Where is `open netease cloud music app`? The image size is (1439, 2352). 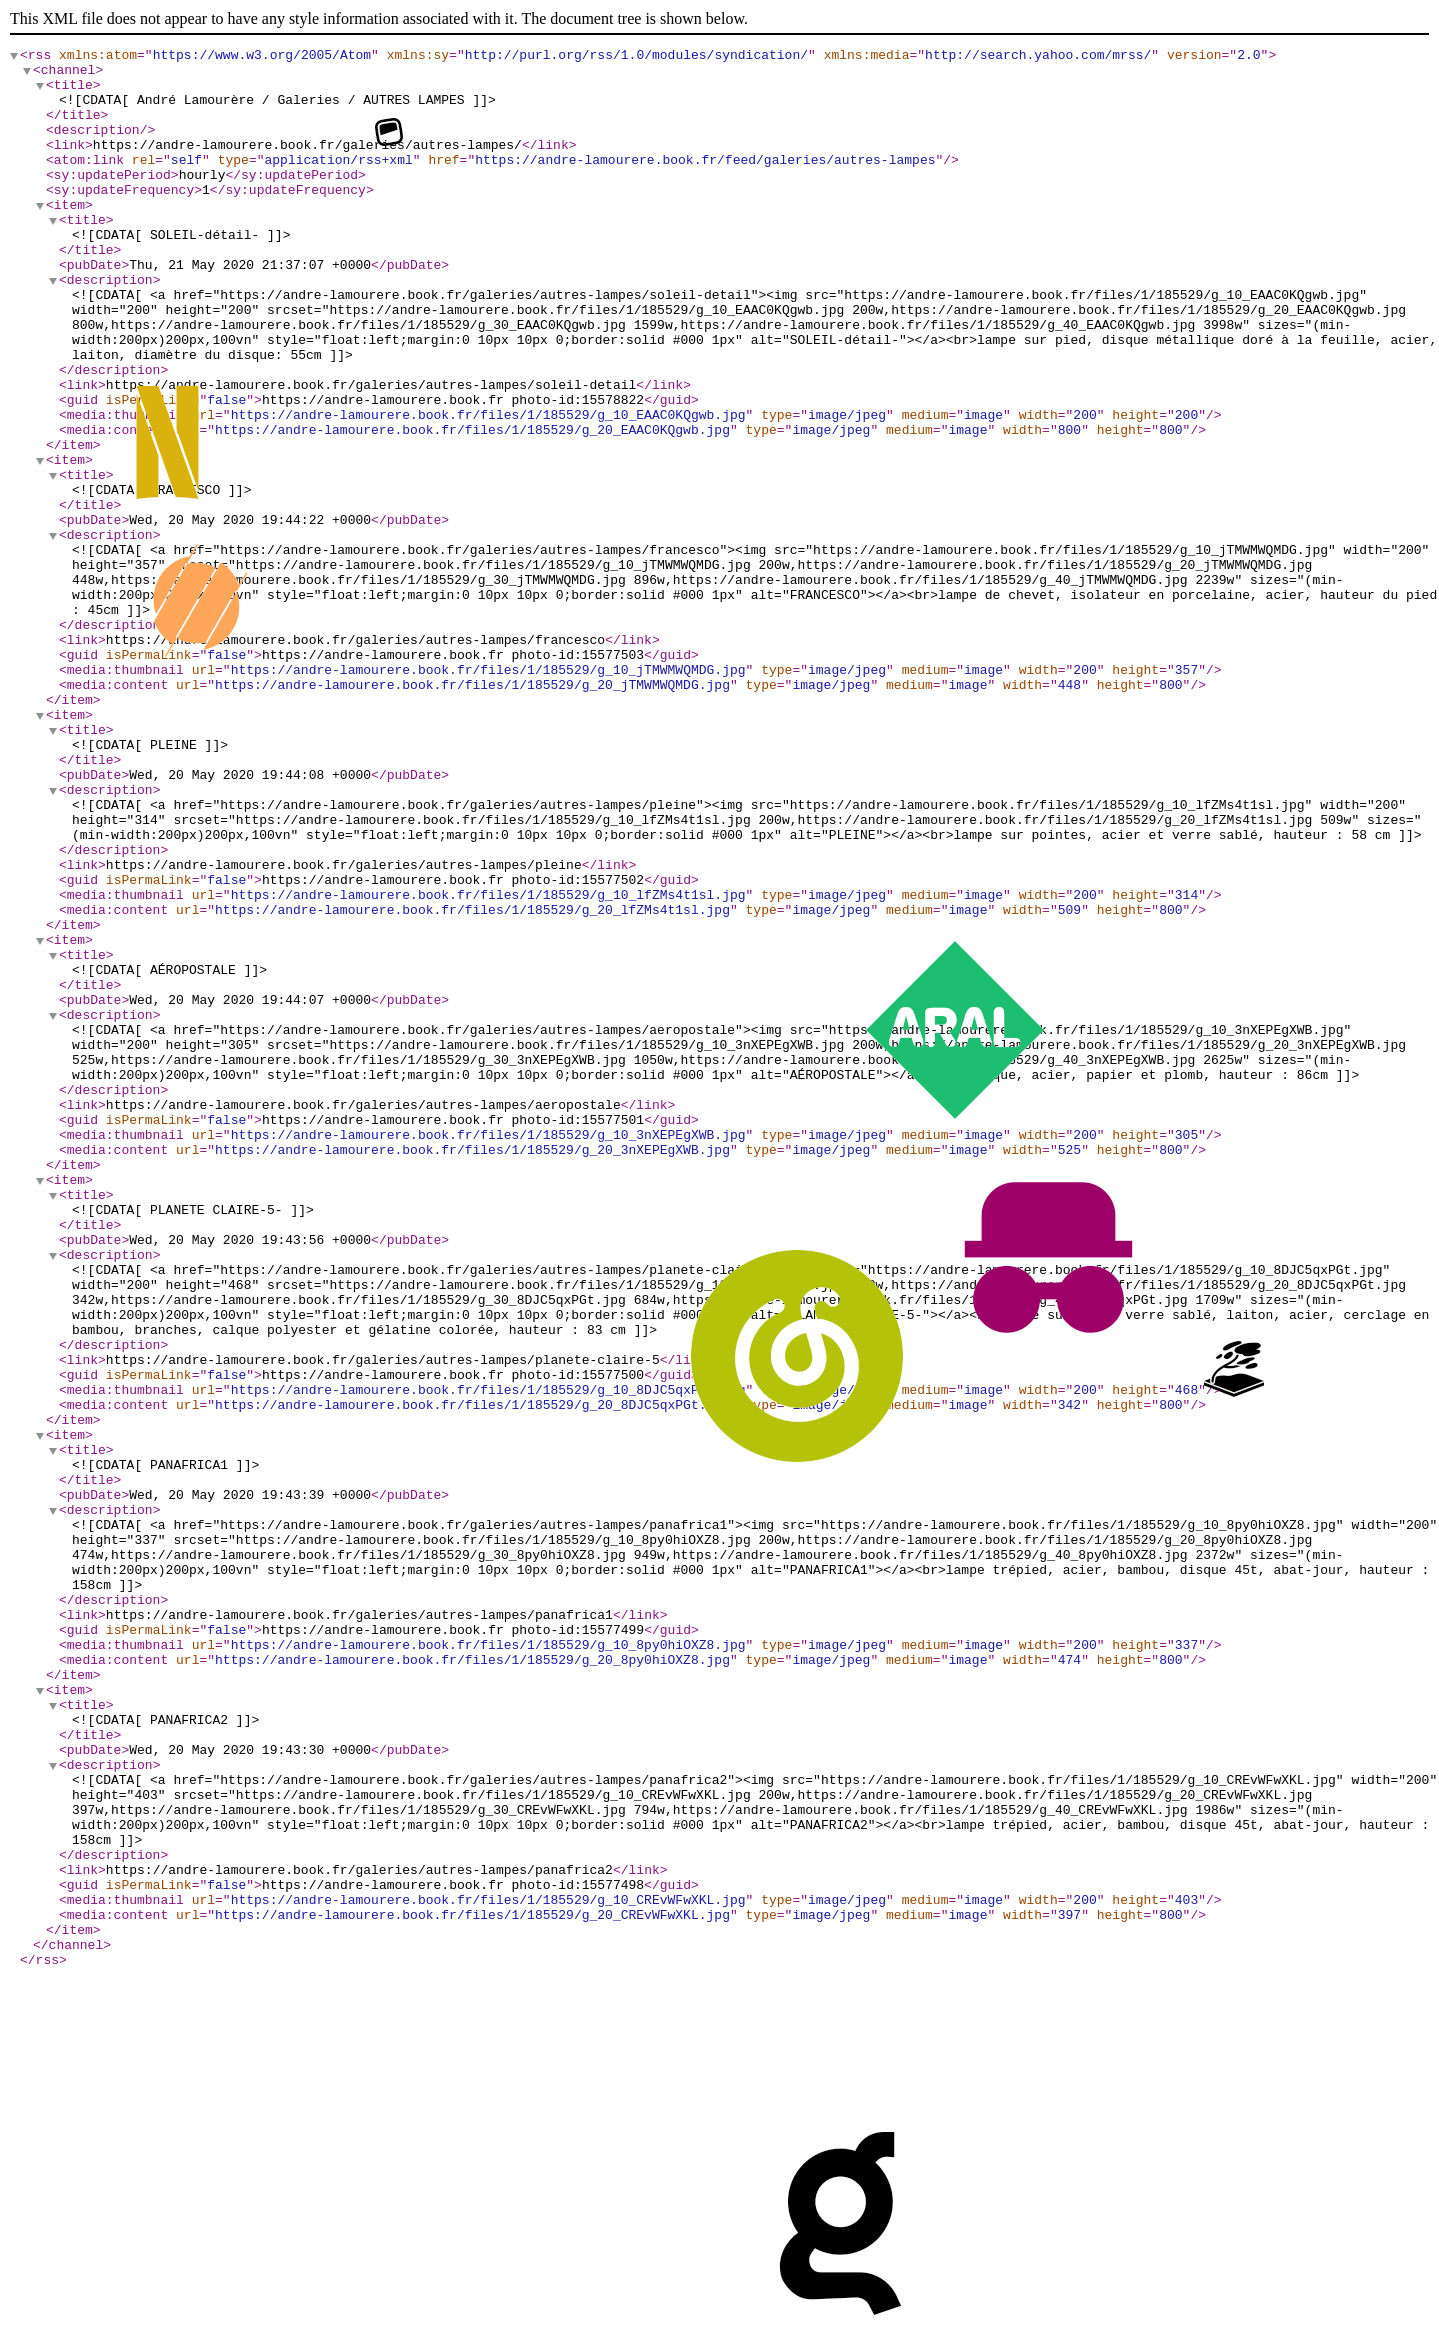
open netease cloud music app is located at coordinates (797, 1356).